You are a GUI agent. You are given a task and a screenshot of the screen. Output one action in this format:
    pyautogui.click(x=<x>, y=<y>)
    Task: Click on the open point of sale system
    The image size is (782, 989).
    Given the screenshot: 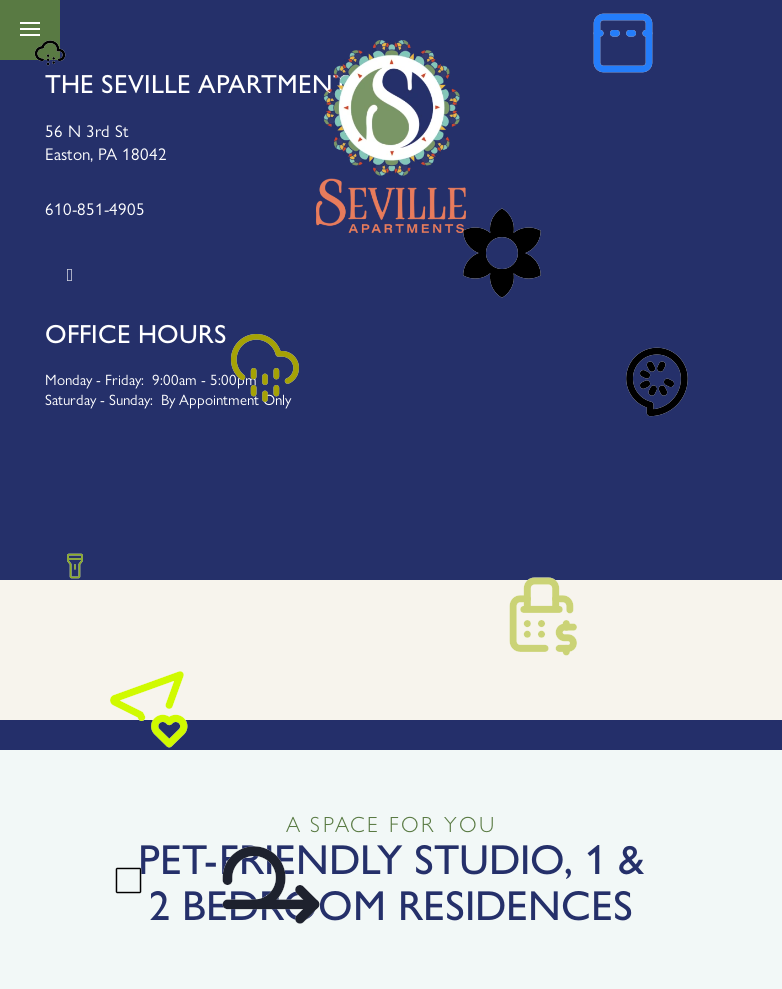 What is the action you would take?
    pyautogui.click(x=541, y=616)
    